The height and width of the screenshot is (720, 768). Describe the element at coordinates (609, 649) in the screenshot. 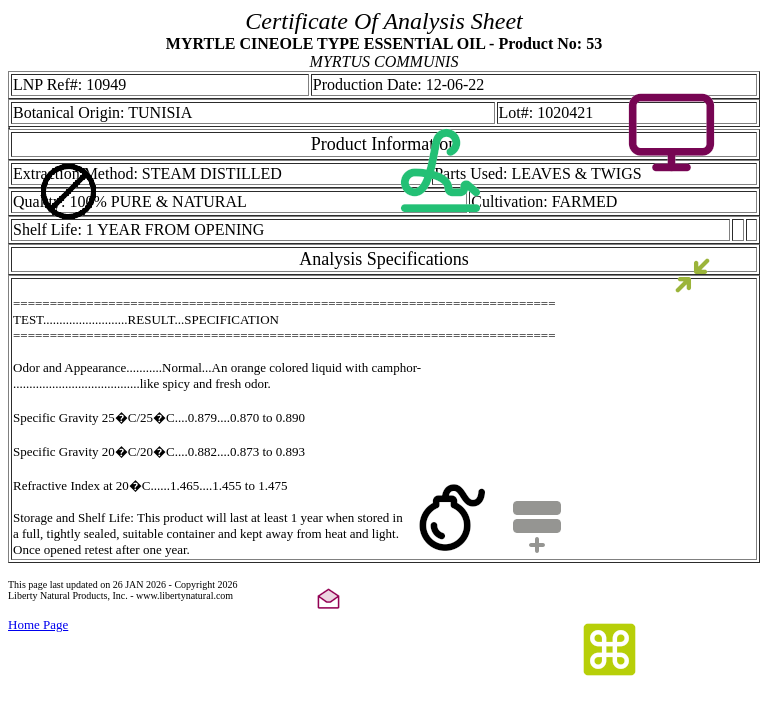

I see `command key modifier for keyboard shortcuts` at that location.